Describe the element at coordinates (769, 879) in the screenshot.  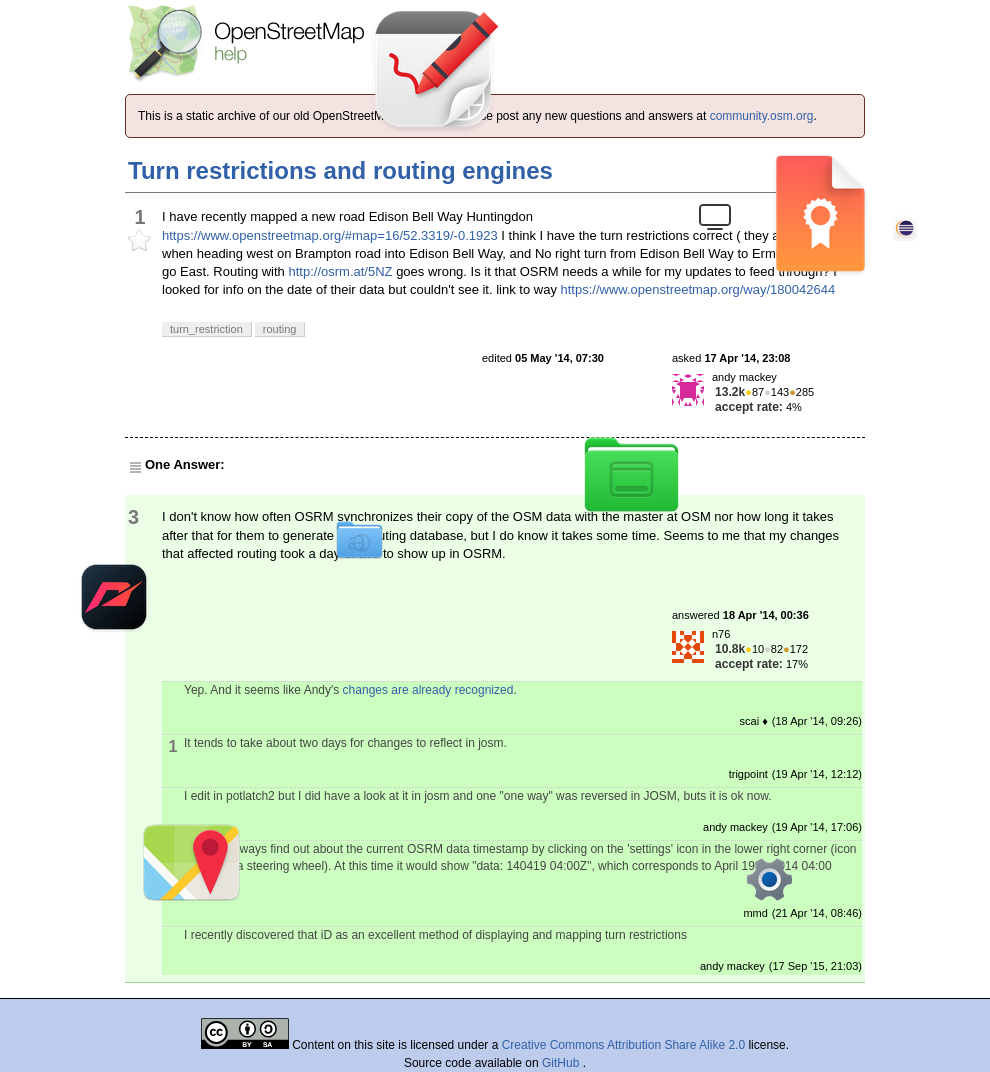
I see `open windows settings` at that location.